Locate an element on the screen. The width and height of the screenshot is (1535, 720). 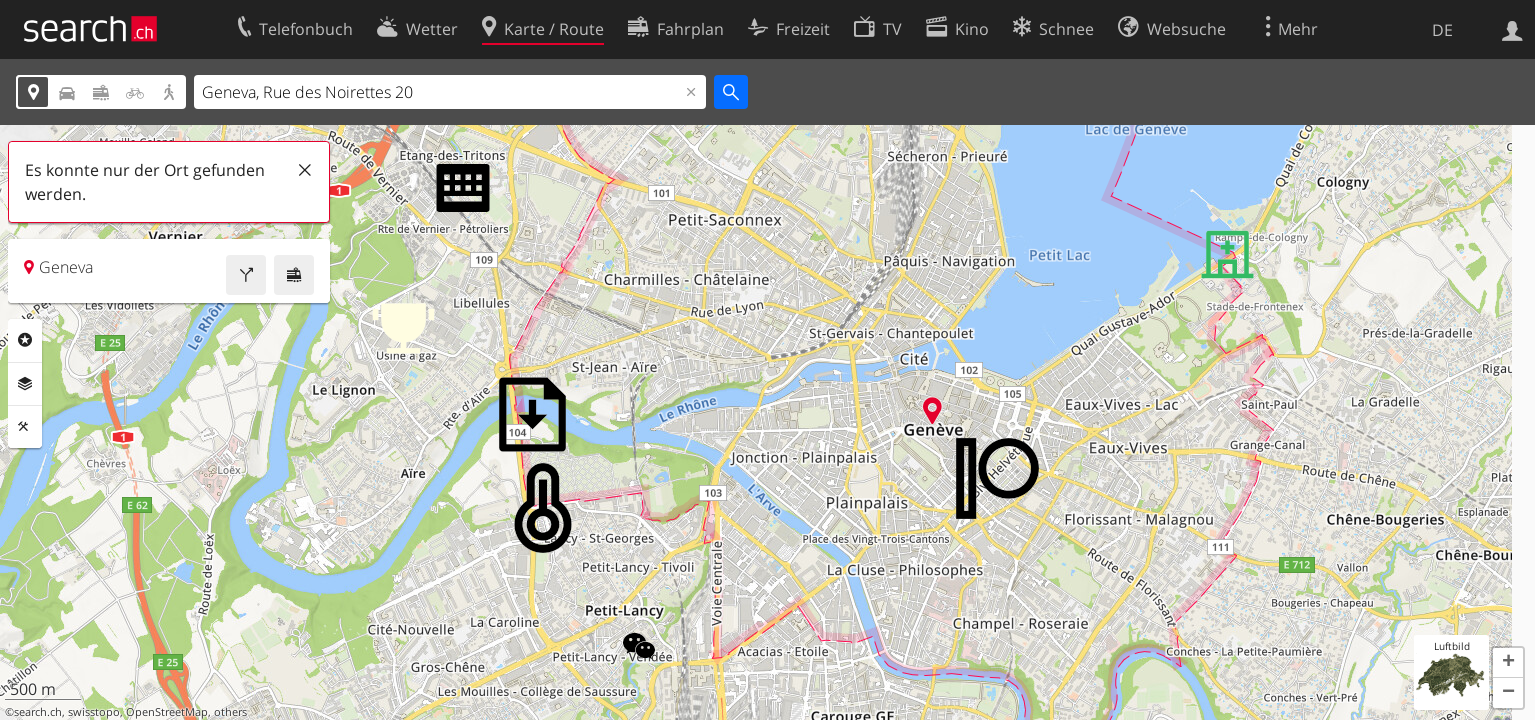
indicates high temperature reading is located at coordinates (543, 508).